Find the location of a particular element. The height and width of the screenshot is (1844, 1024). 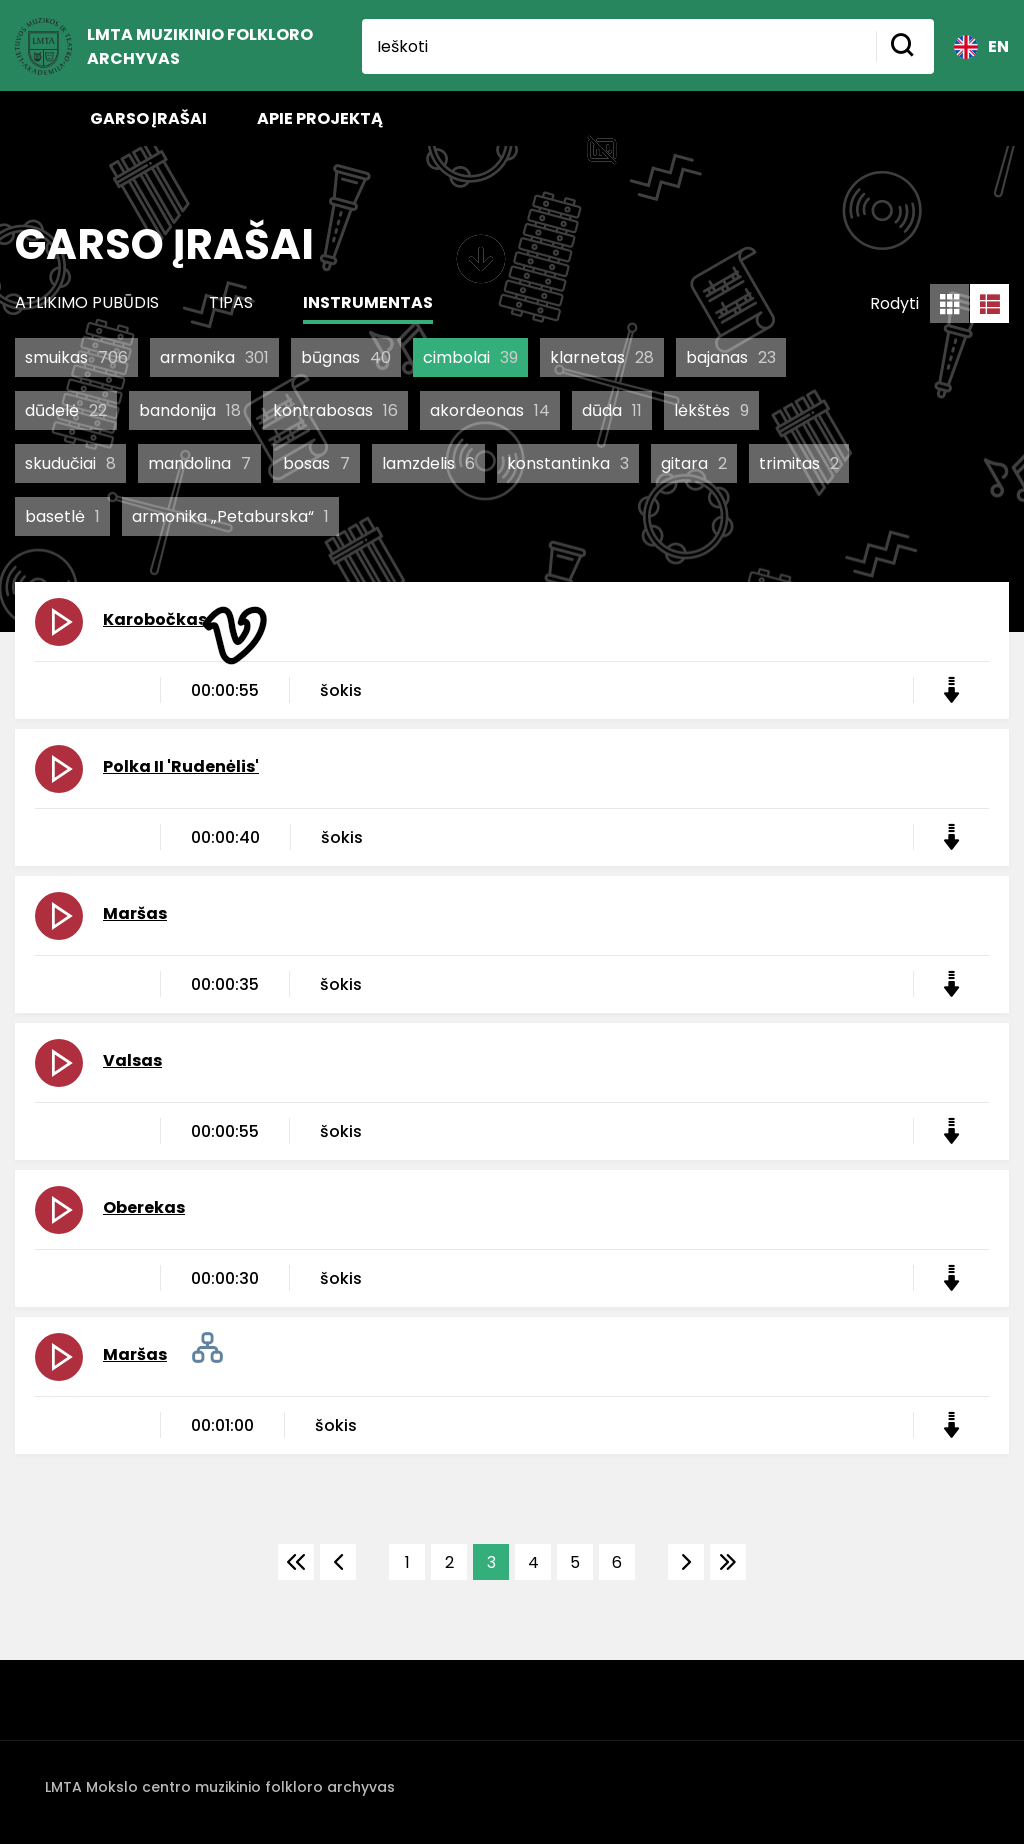

open Vimeo app or website is located at coordinates (234, 635).